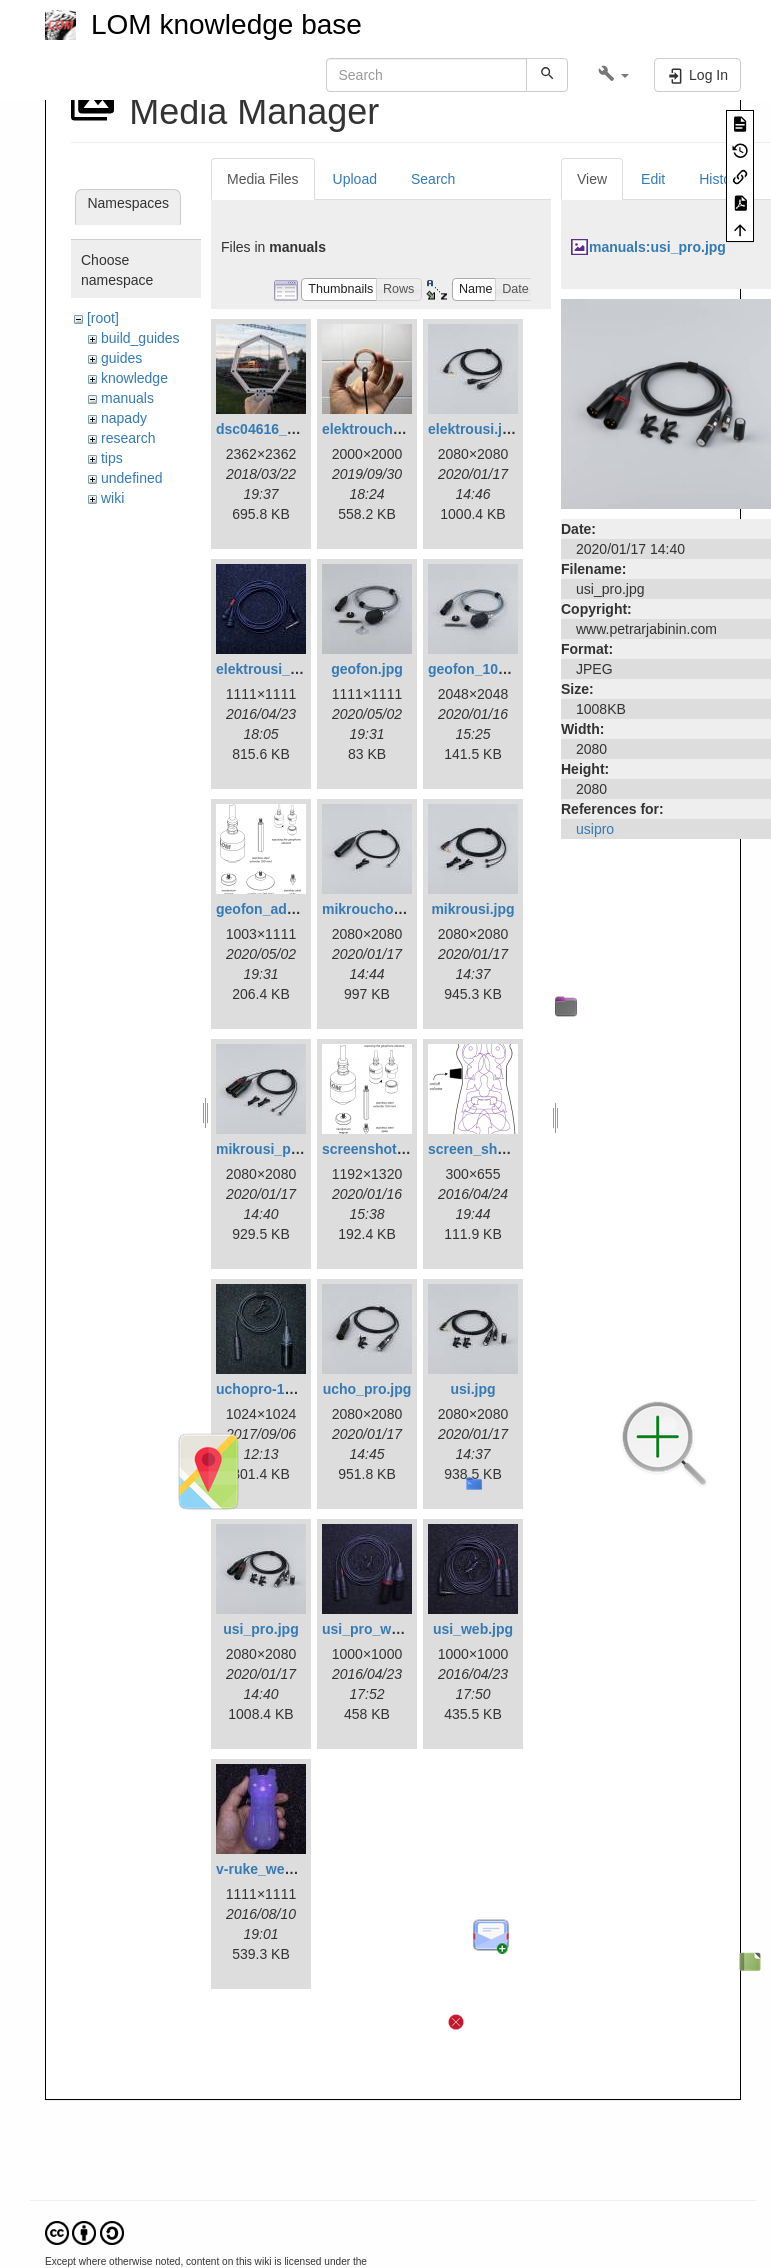 This screenshot has width=771, height=2268. What do you see at coordinates (566, 1006) in the screenshot?
I see `open a folder or directory` at bounding box center [566, 1006].